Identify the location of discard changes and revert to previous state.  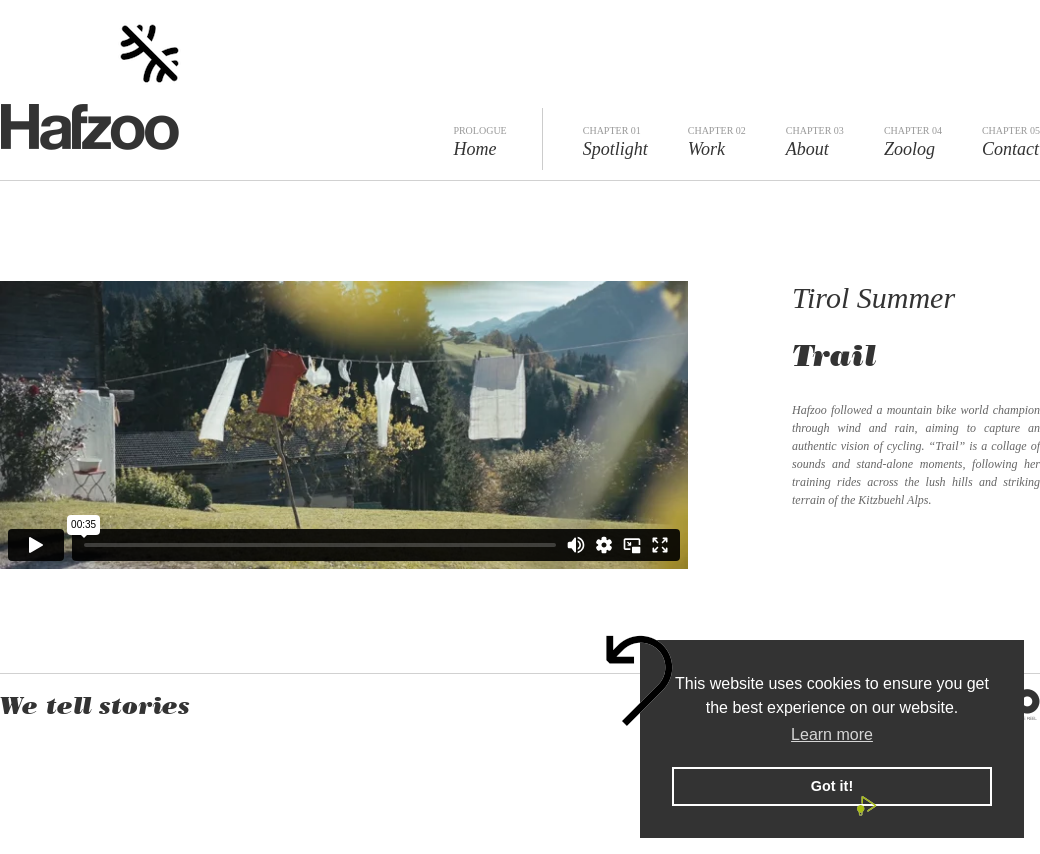
(637, 677).